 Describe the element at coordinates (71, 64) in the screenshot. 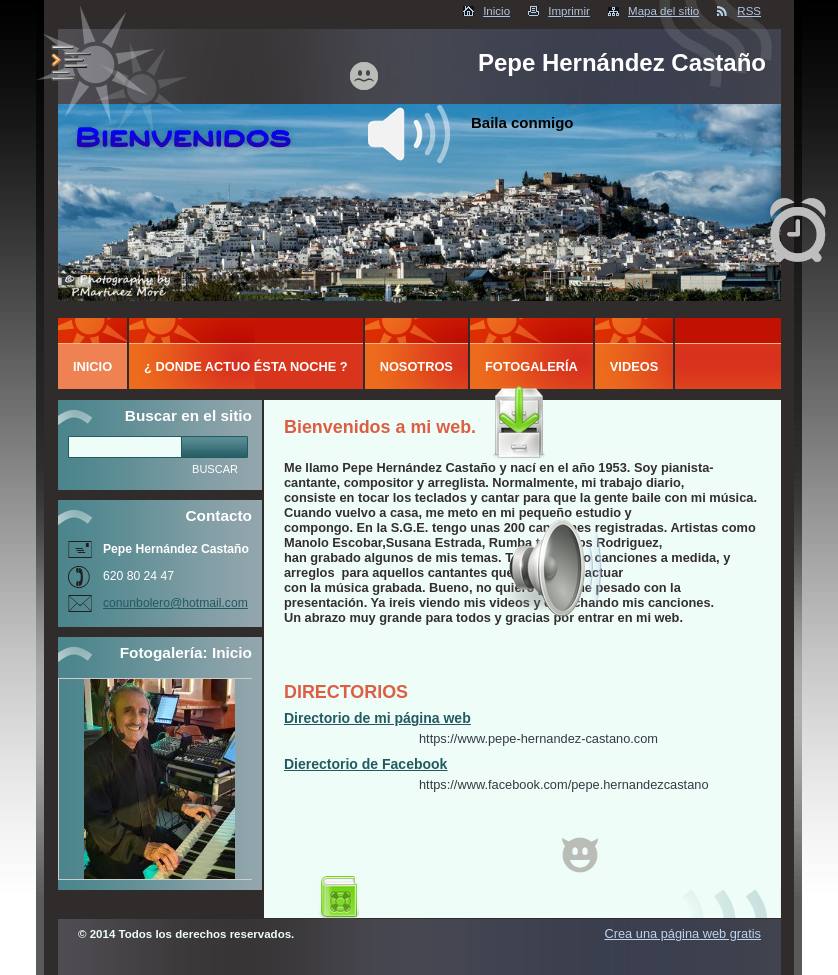

I see `increase text indentation` at that location.